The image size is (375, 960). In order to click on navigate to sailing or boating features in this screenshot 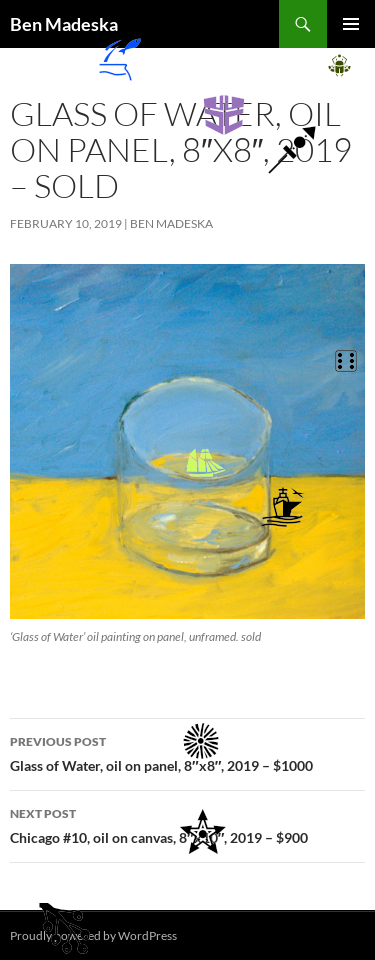, I will do `click(205, 462)`.